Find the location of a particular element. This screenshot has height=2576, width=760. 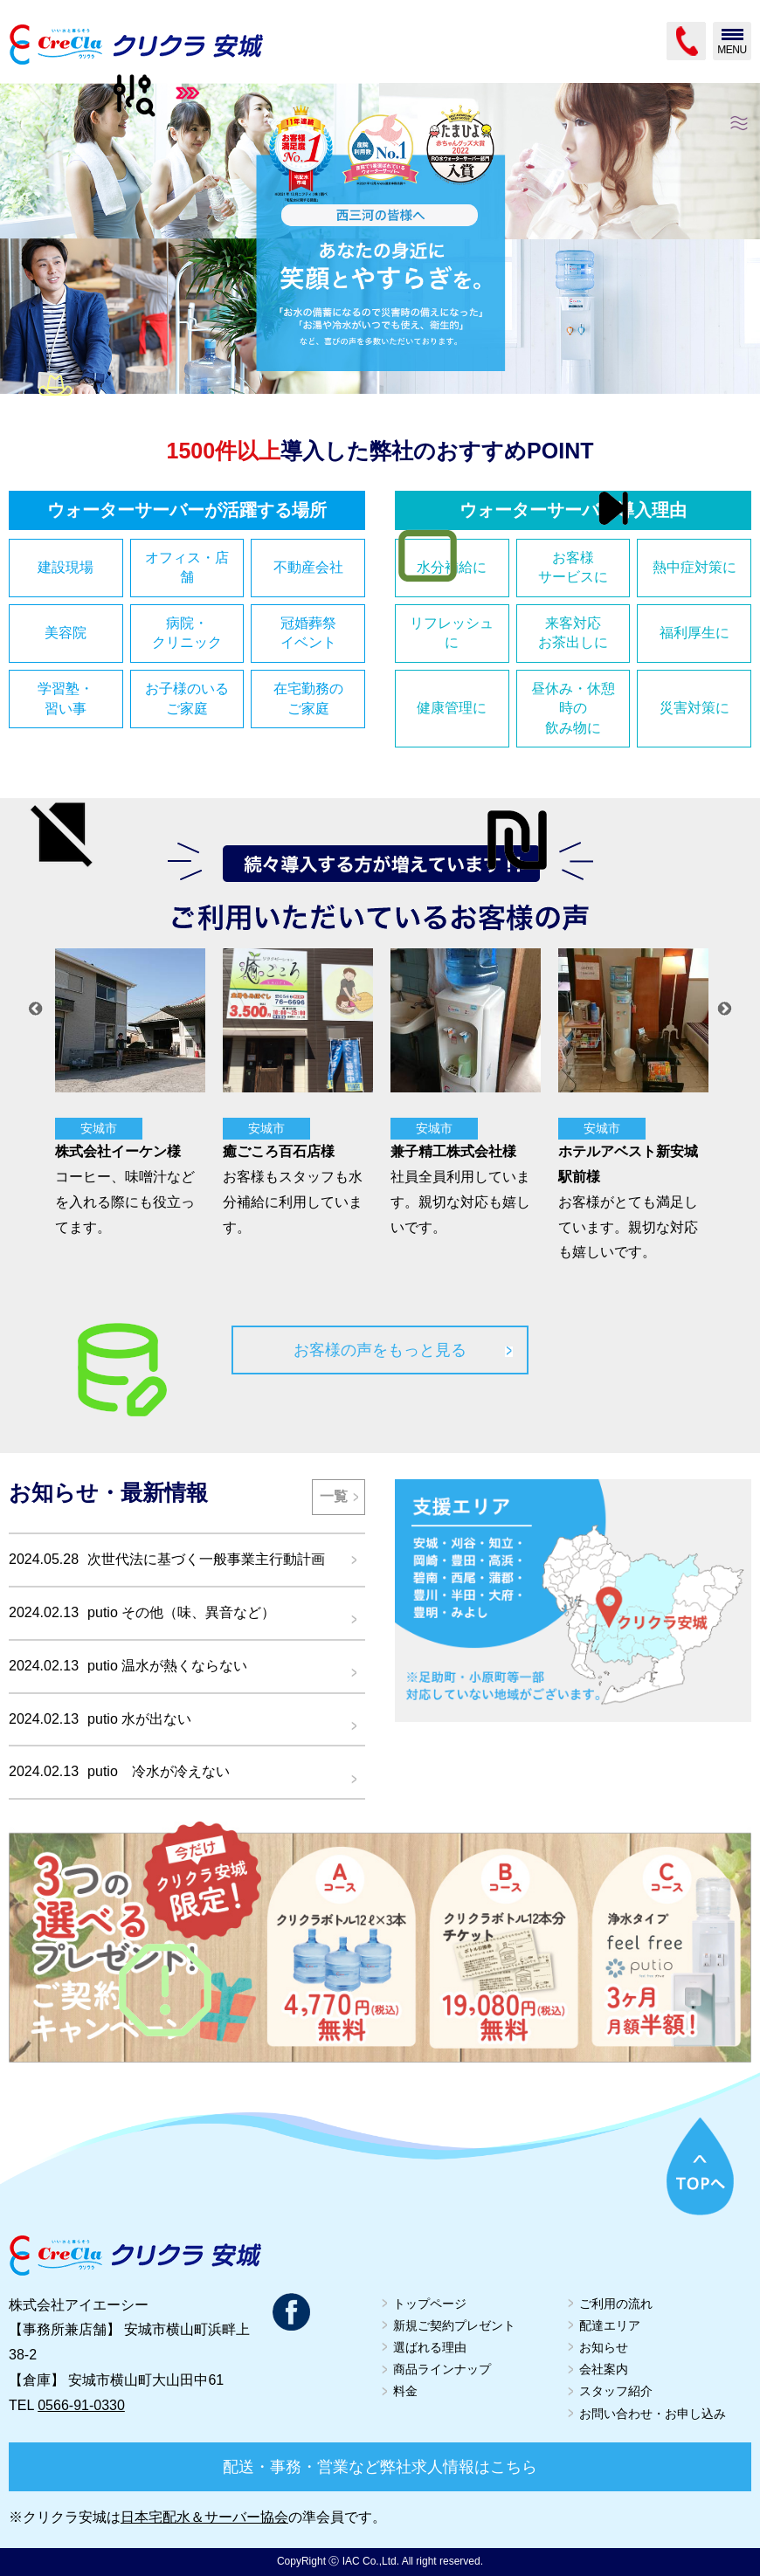

edit database settings or content is located at coordinates (118, 1367).